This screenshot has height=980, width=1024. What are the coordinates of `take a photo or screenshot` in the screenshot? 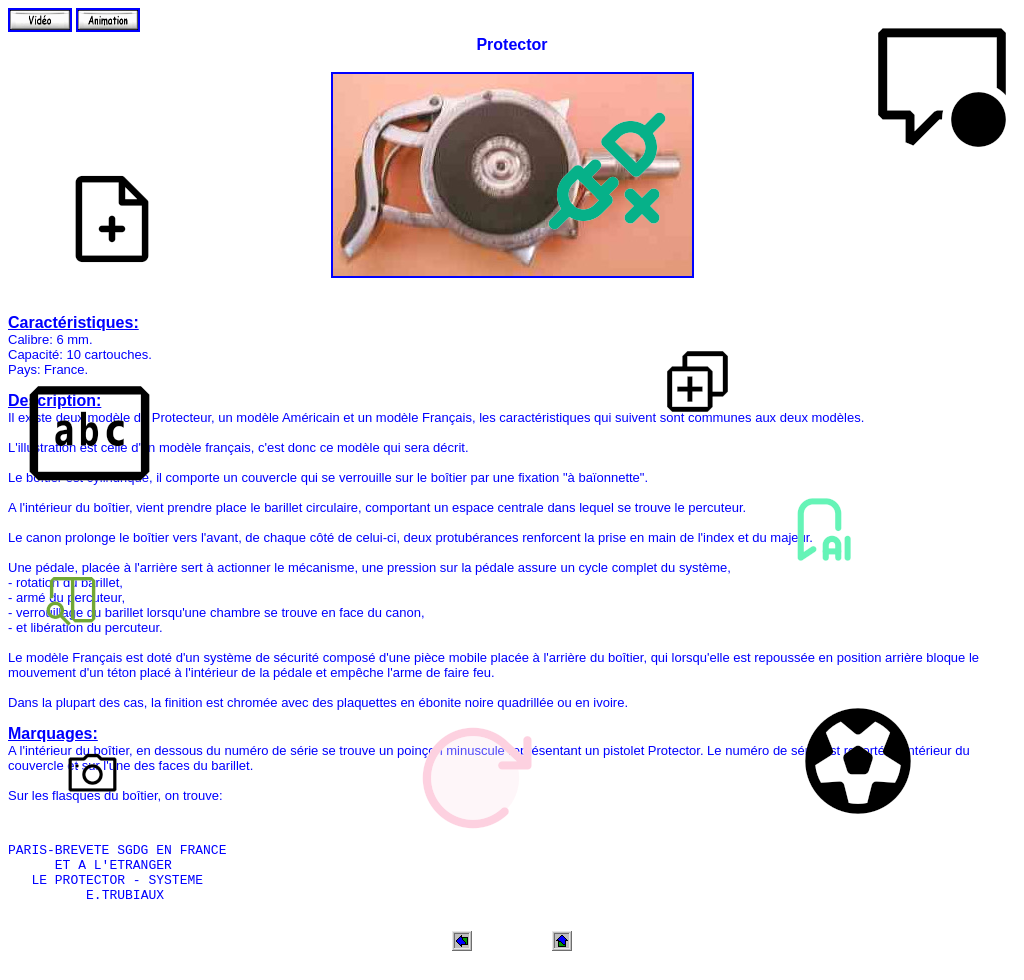 It's located at (92, 774).